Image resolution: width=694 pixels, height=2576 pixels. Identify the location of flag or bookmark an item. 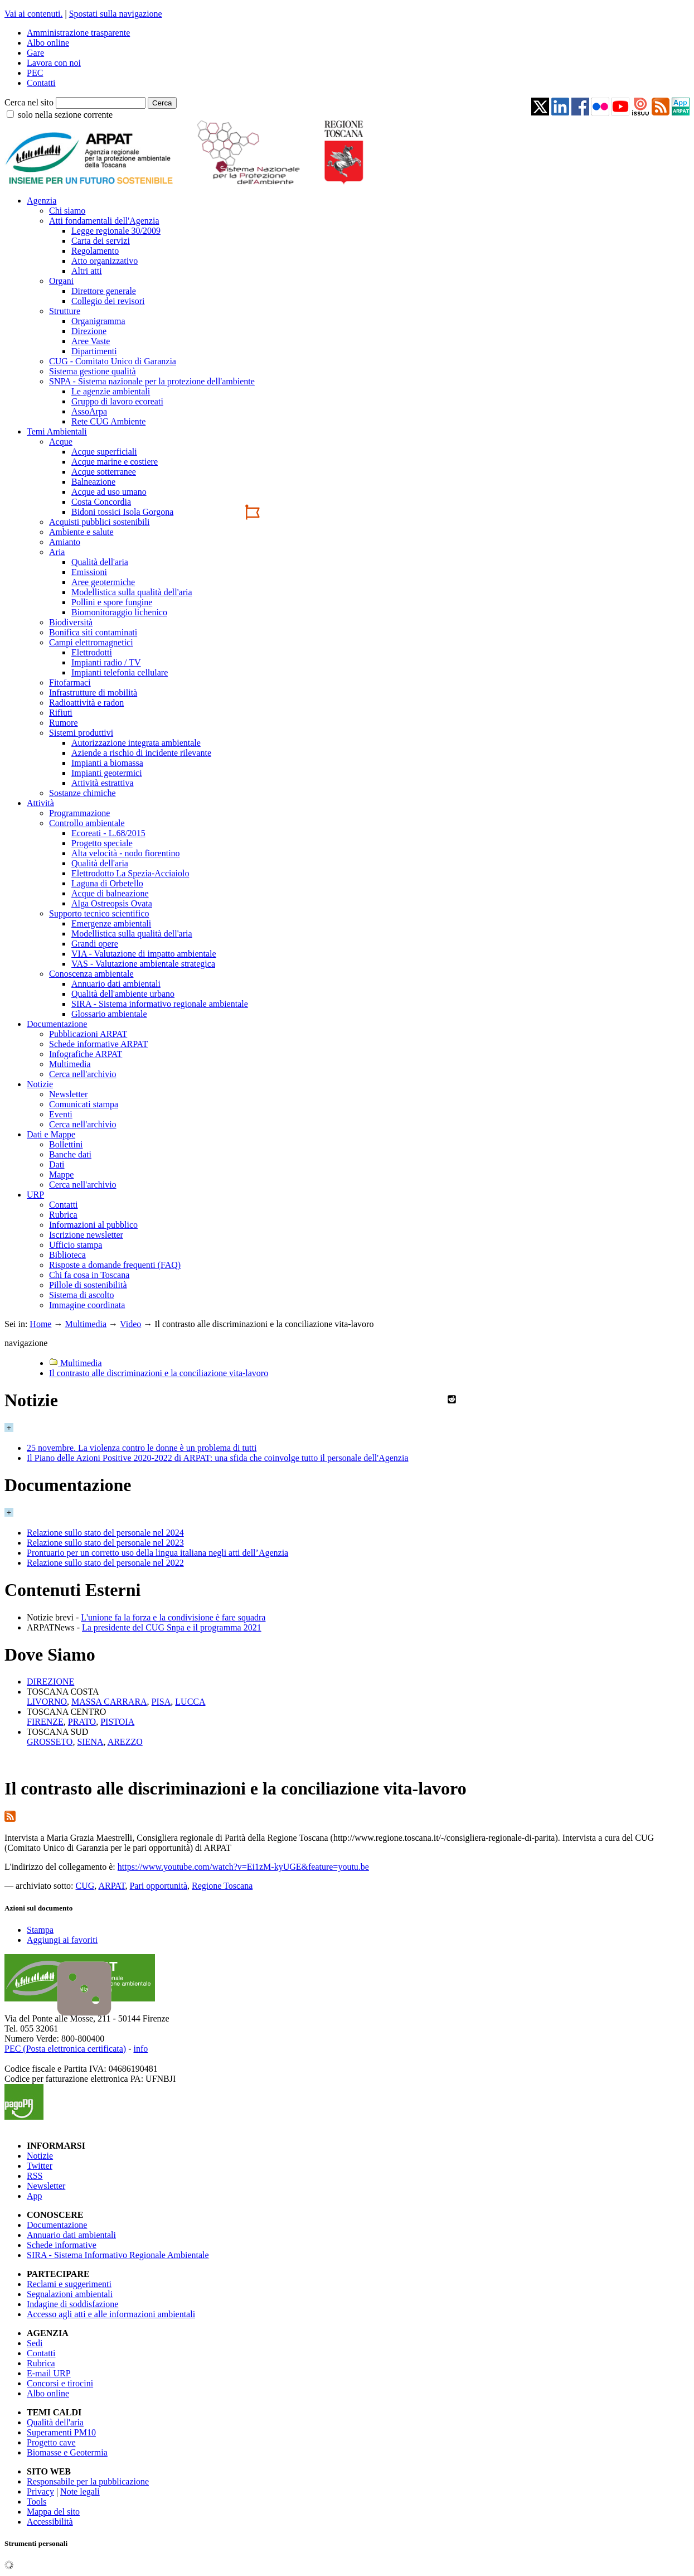
(253, 512).